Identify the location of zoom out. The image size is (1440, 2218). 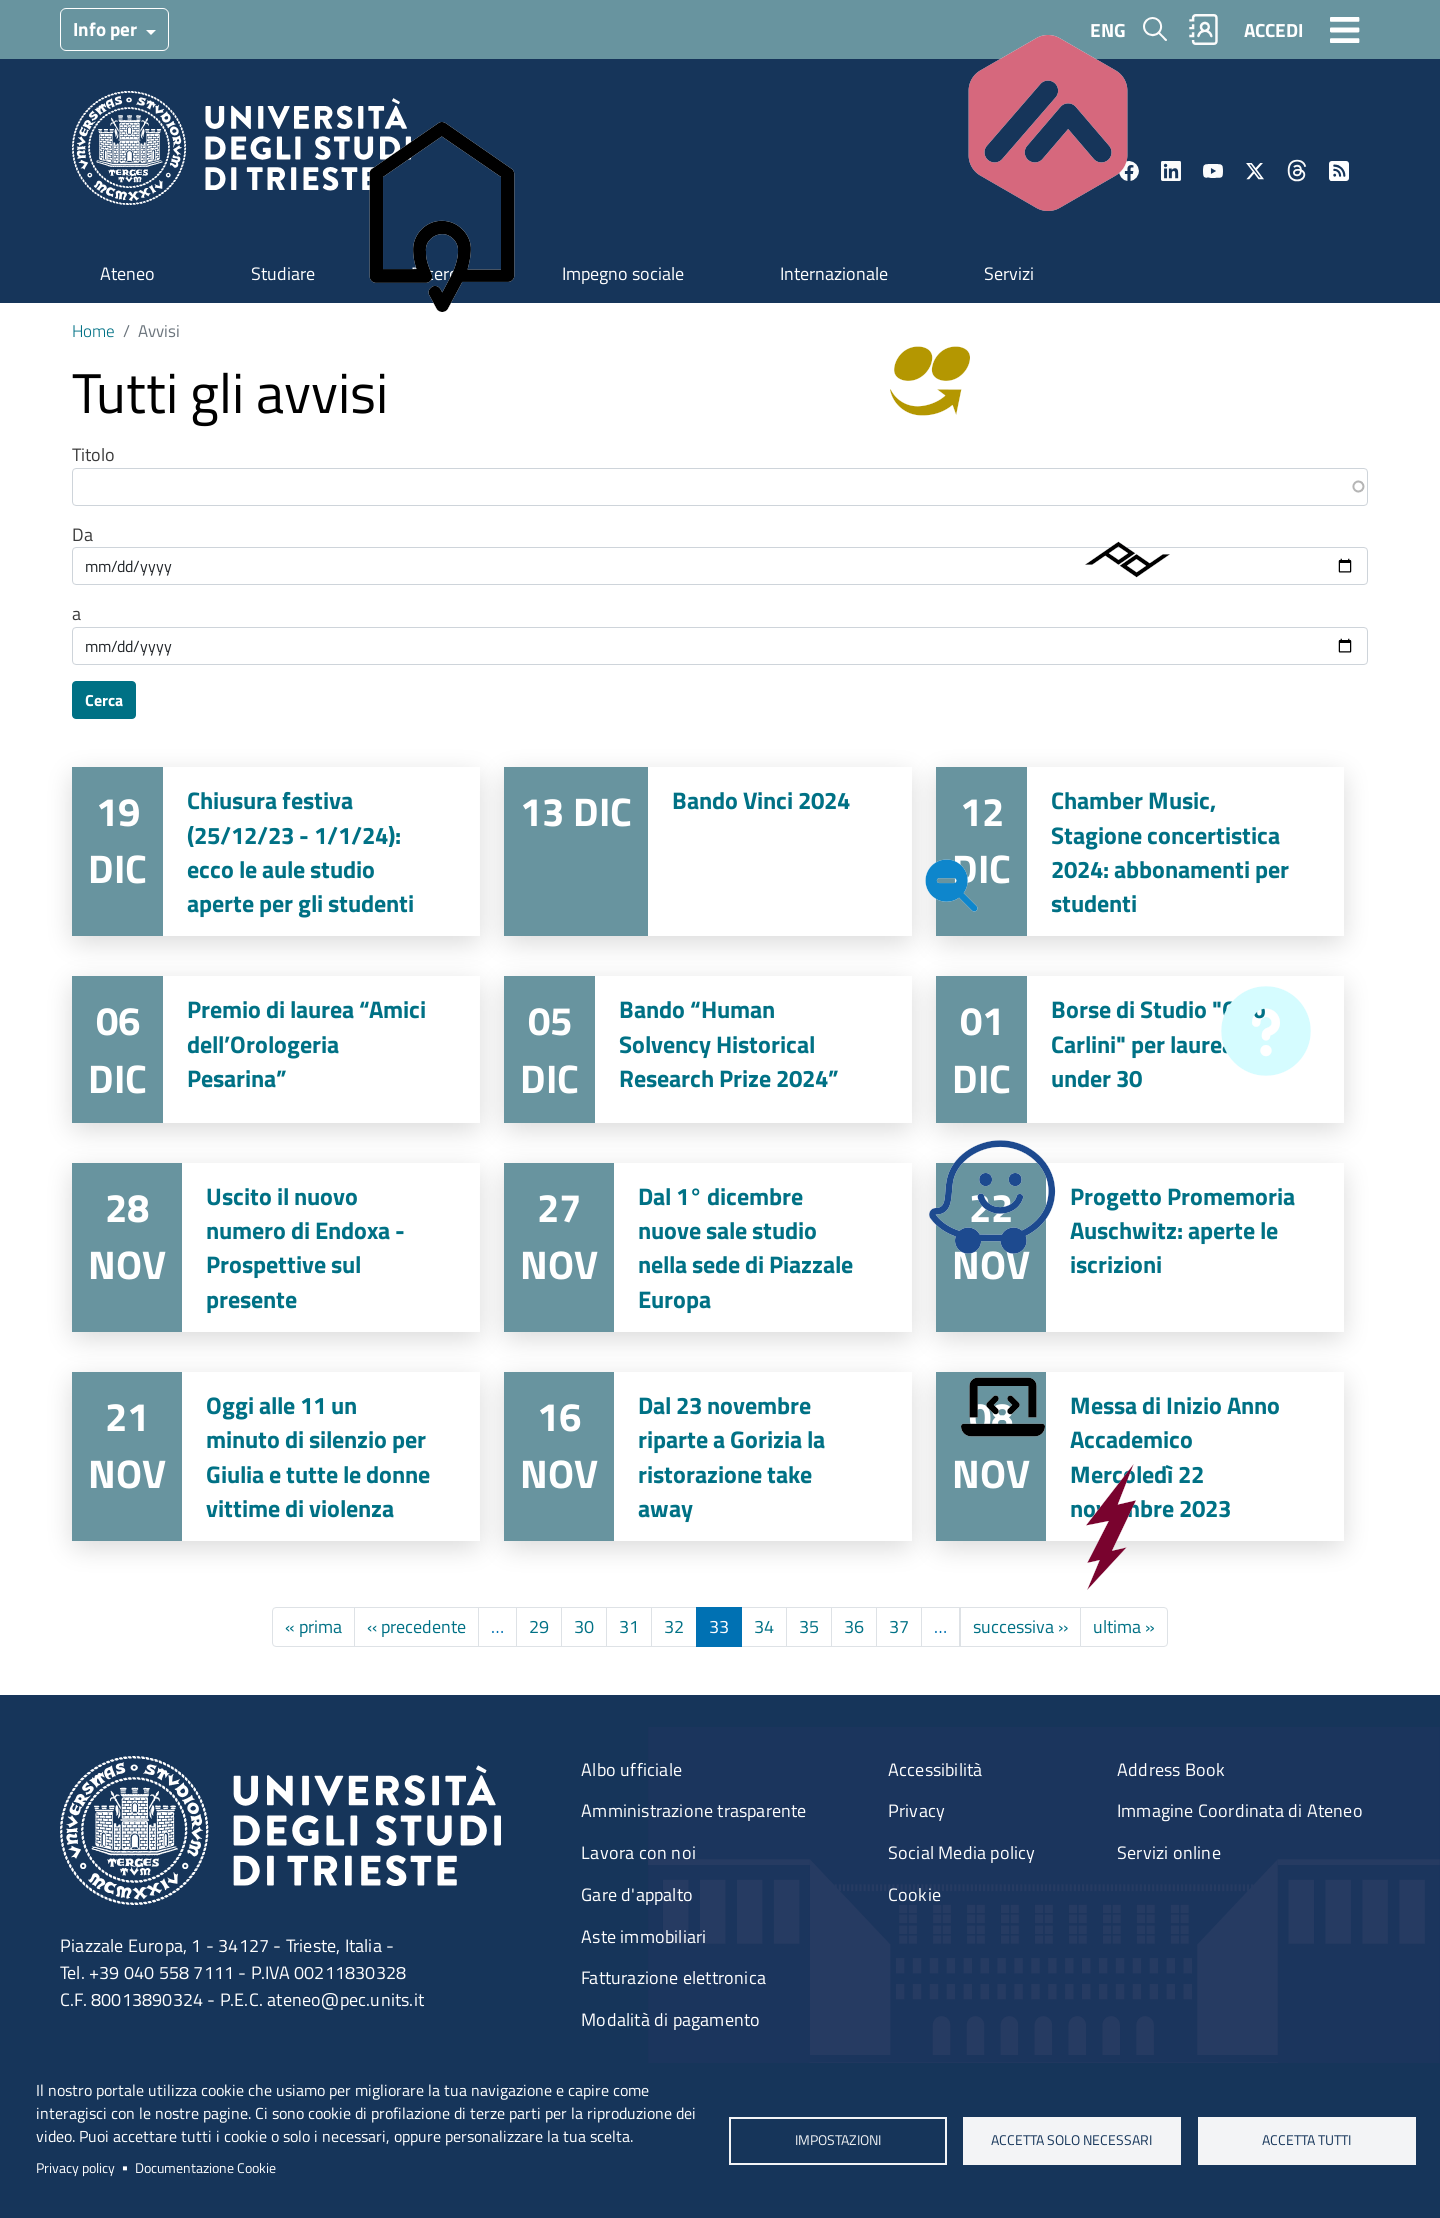
(951, 885).